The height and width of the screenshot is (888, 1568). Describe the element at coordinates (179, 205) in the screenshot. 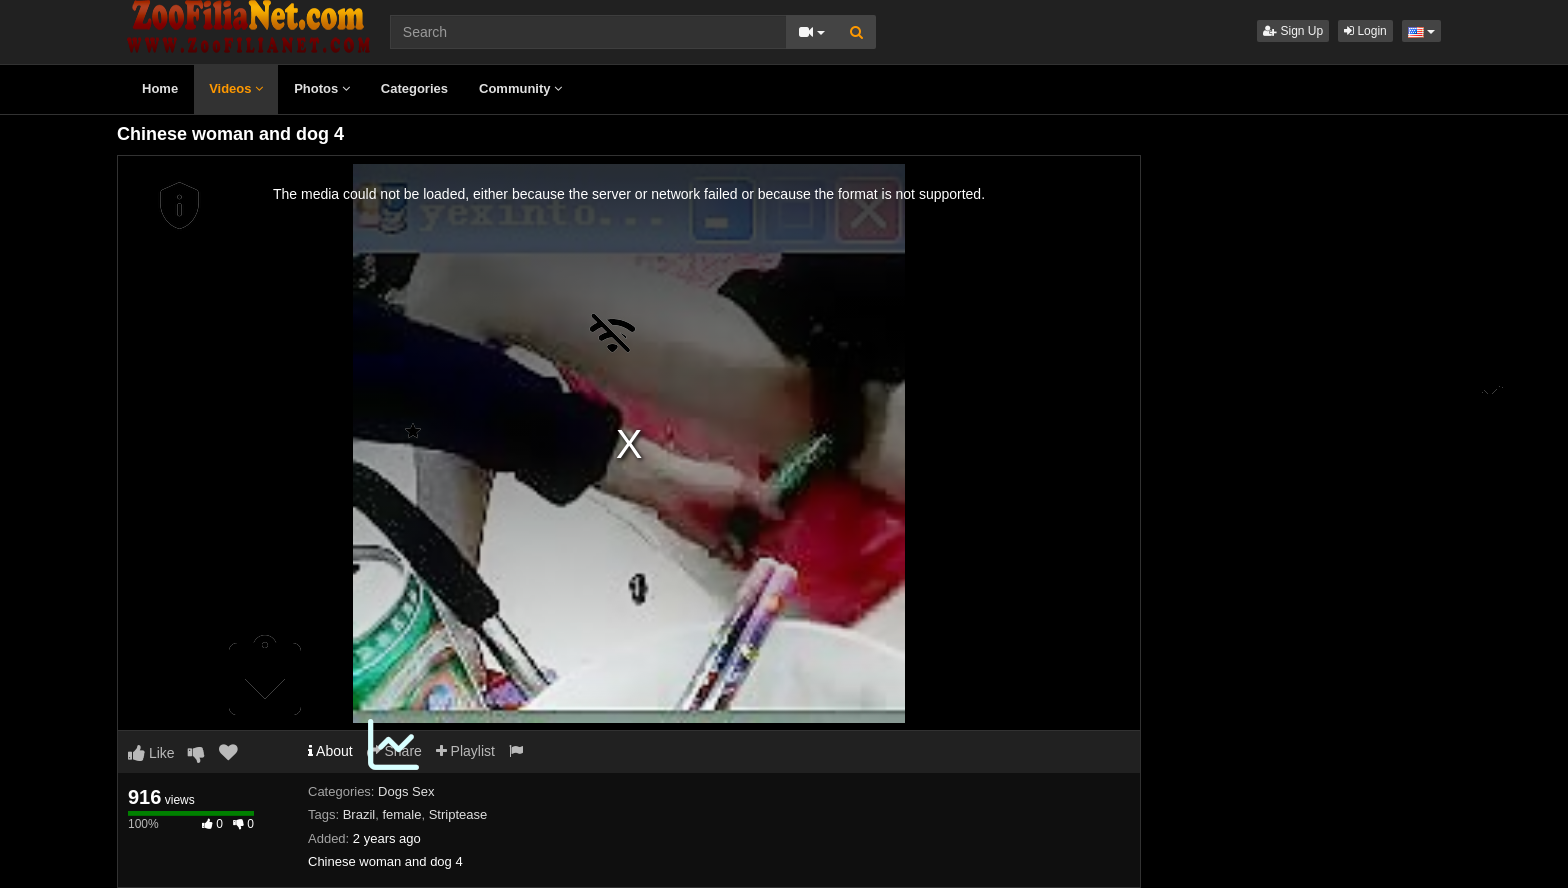

I see `view privacy policy or settings` at that location.